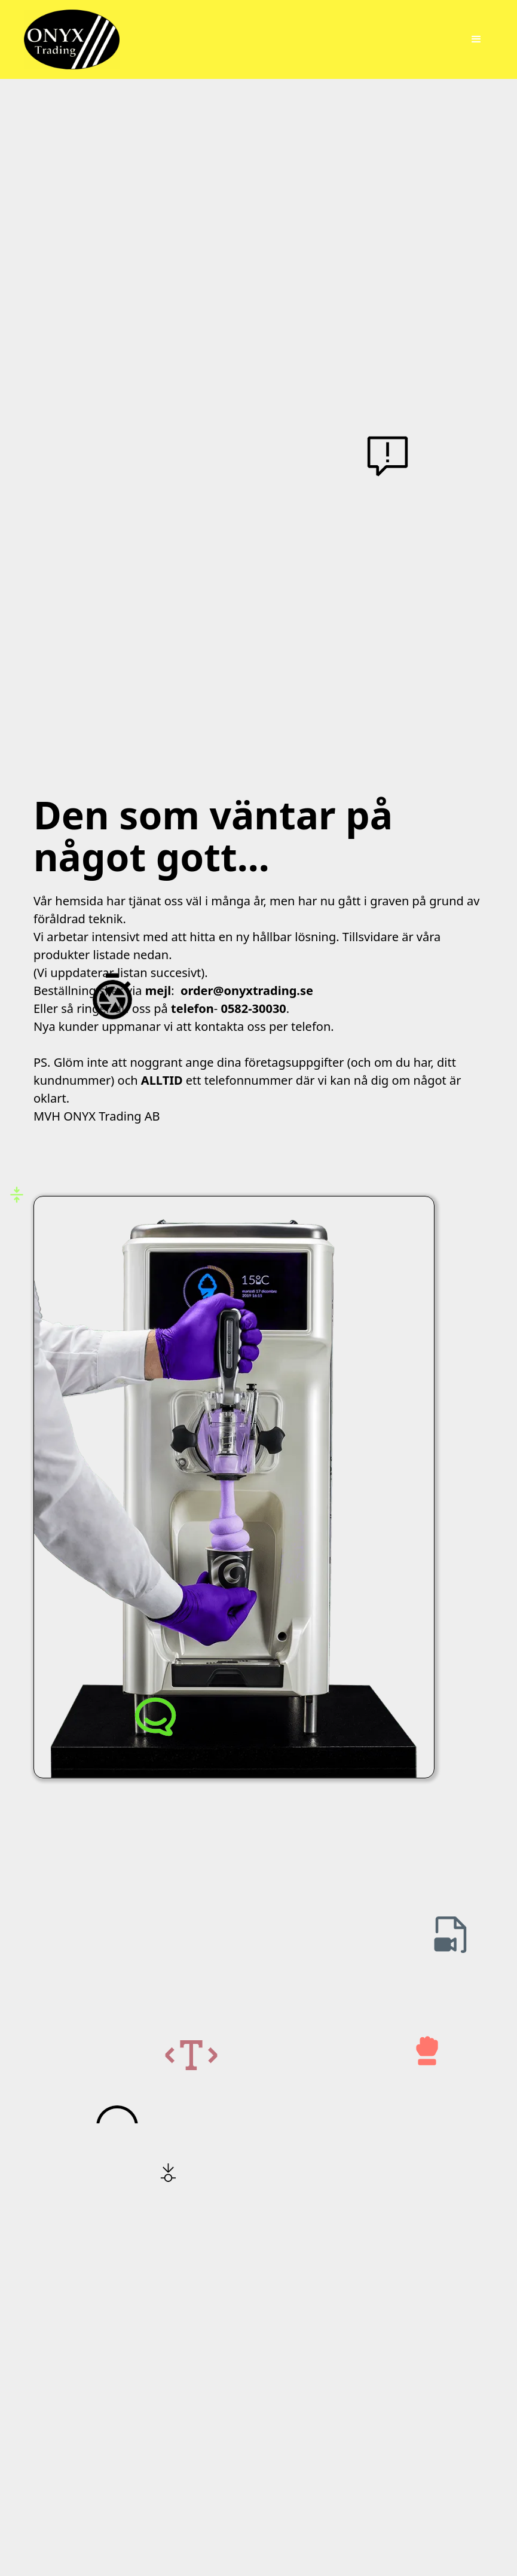  Describe the element at coordinates (387, 456) in the screenshot. I see `report an issue or problem` at that location.